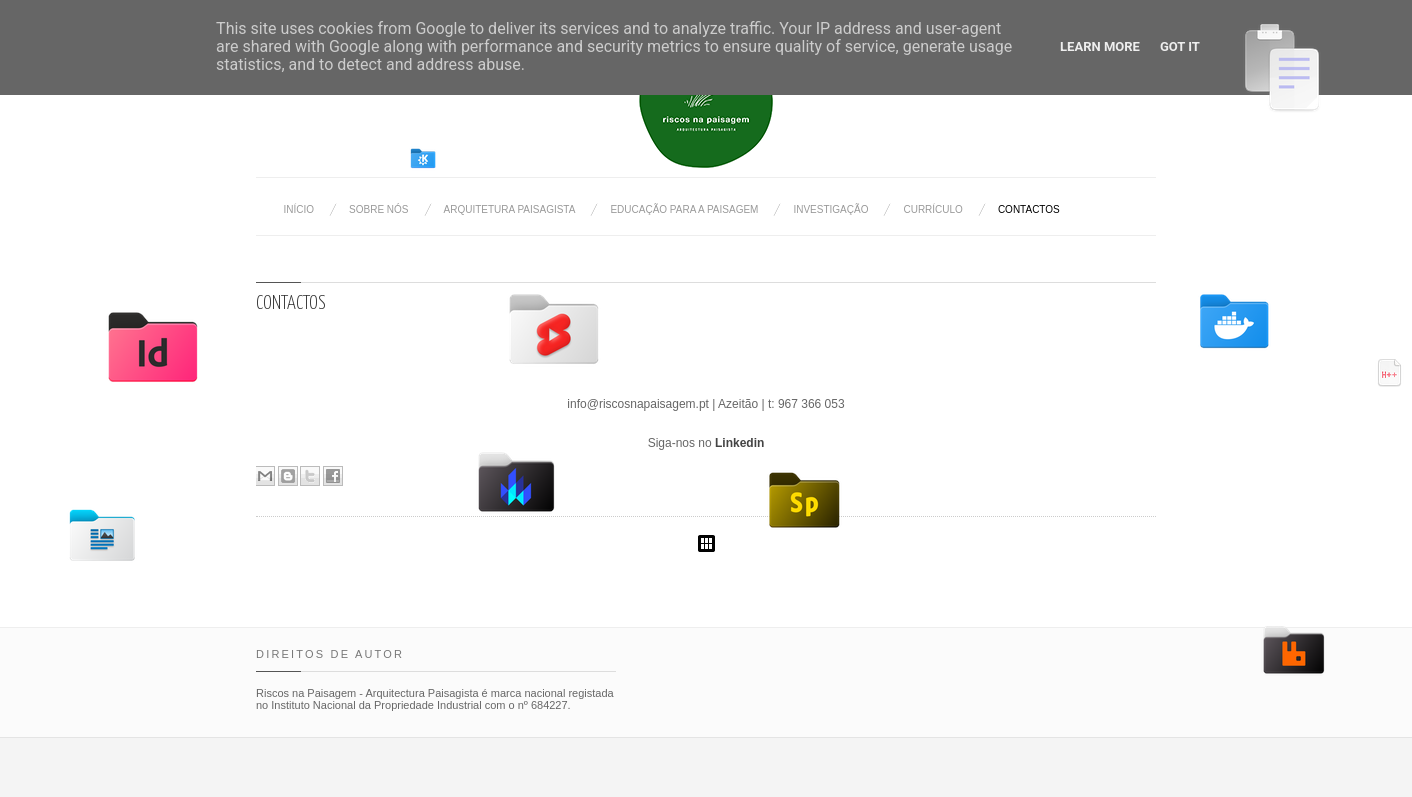  Describe the element at coordinates (1293, 651) in the screenshot. I see `open folder containing RabbitMQ configuration files` at that location.